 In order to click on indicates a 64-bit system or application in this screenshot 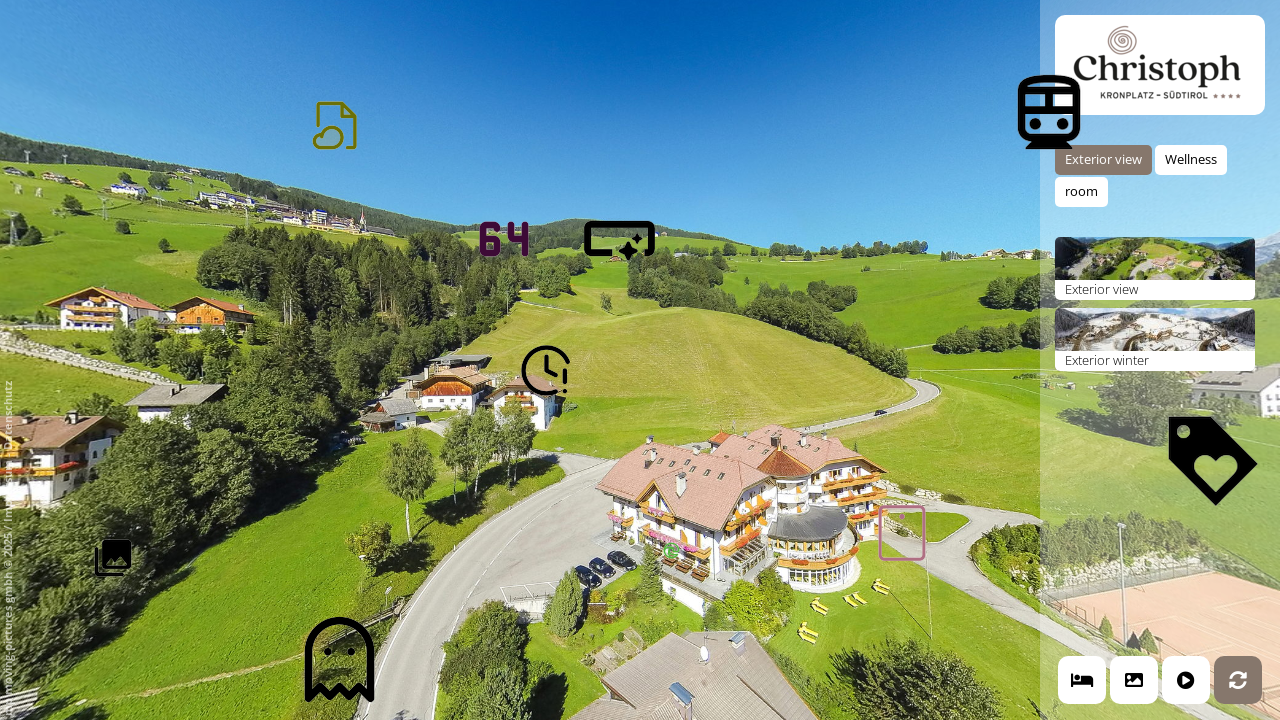, I will do `click(504, 239)`.